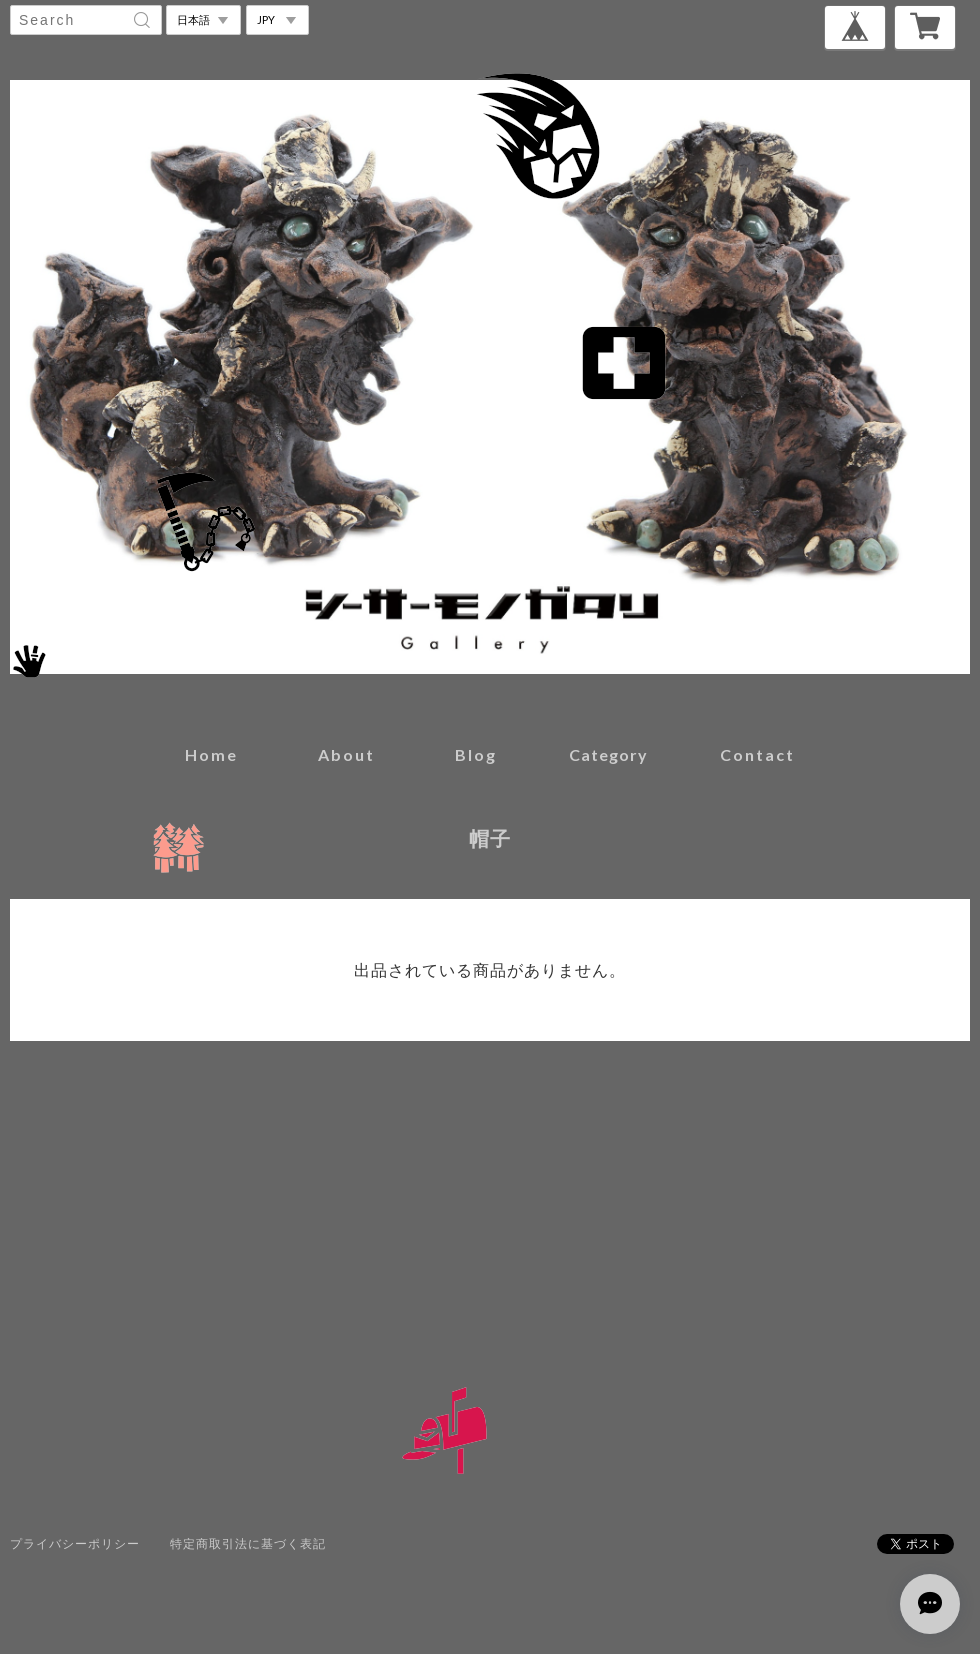 The width and height of the screenshot is (980, 1654). Describe the element at coordinates (624, 363) in the screenshot. I see `access health or medical features` at that location.